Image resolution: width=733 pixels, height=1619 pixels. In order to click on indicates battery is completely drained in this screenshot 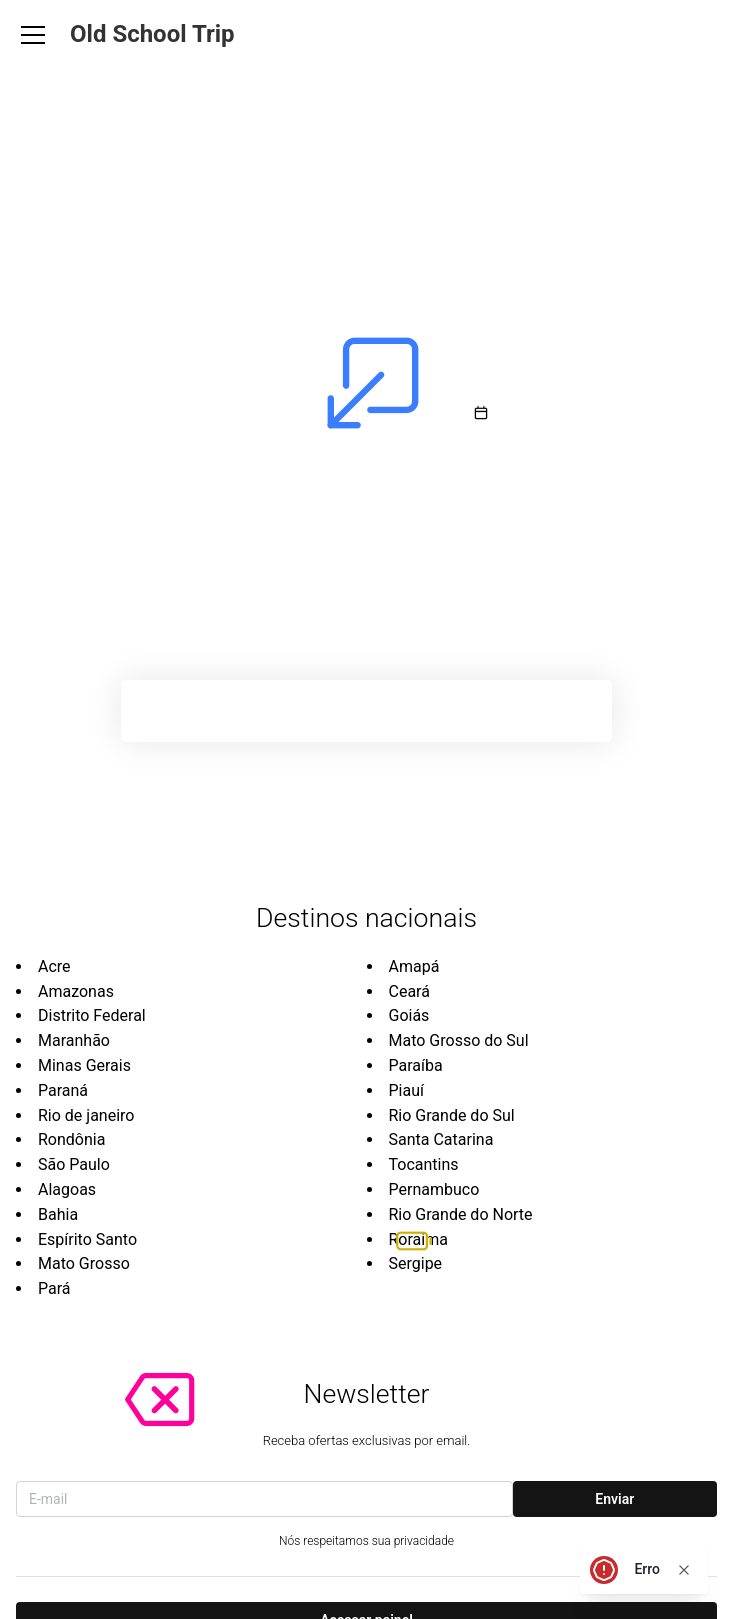, I will do `click(414, 1241)`.